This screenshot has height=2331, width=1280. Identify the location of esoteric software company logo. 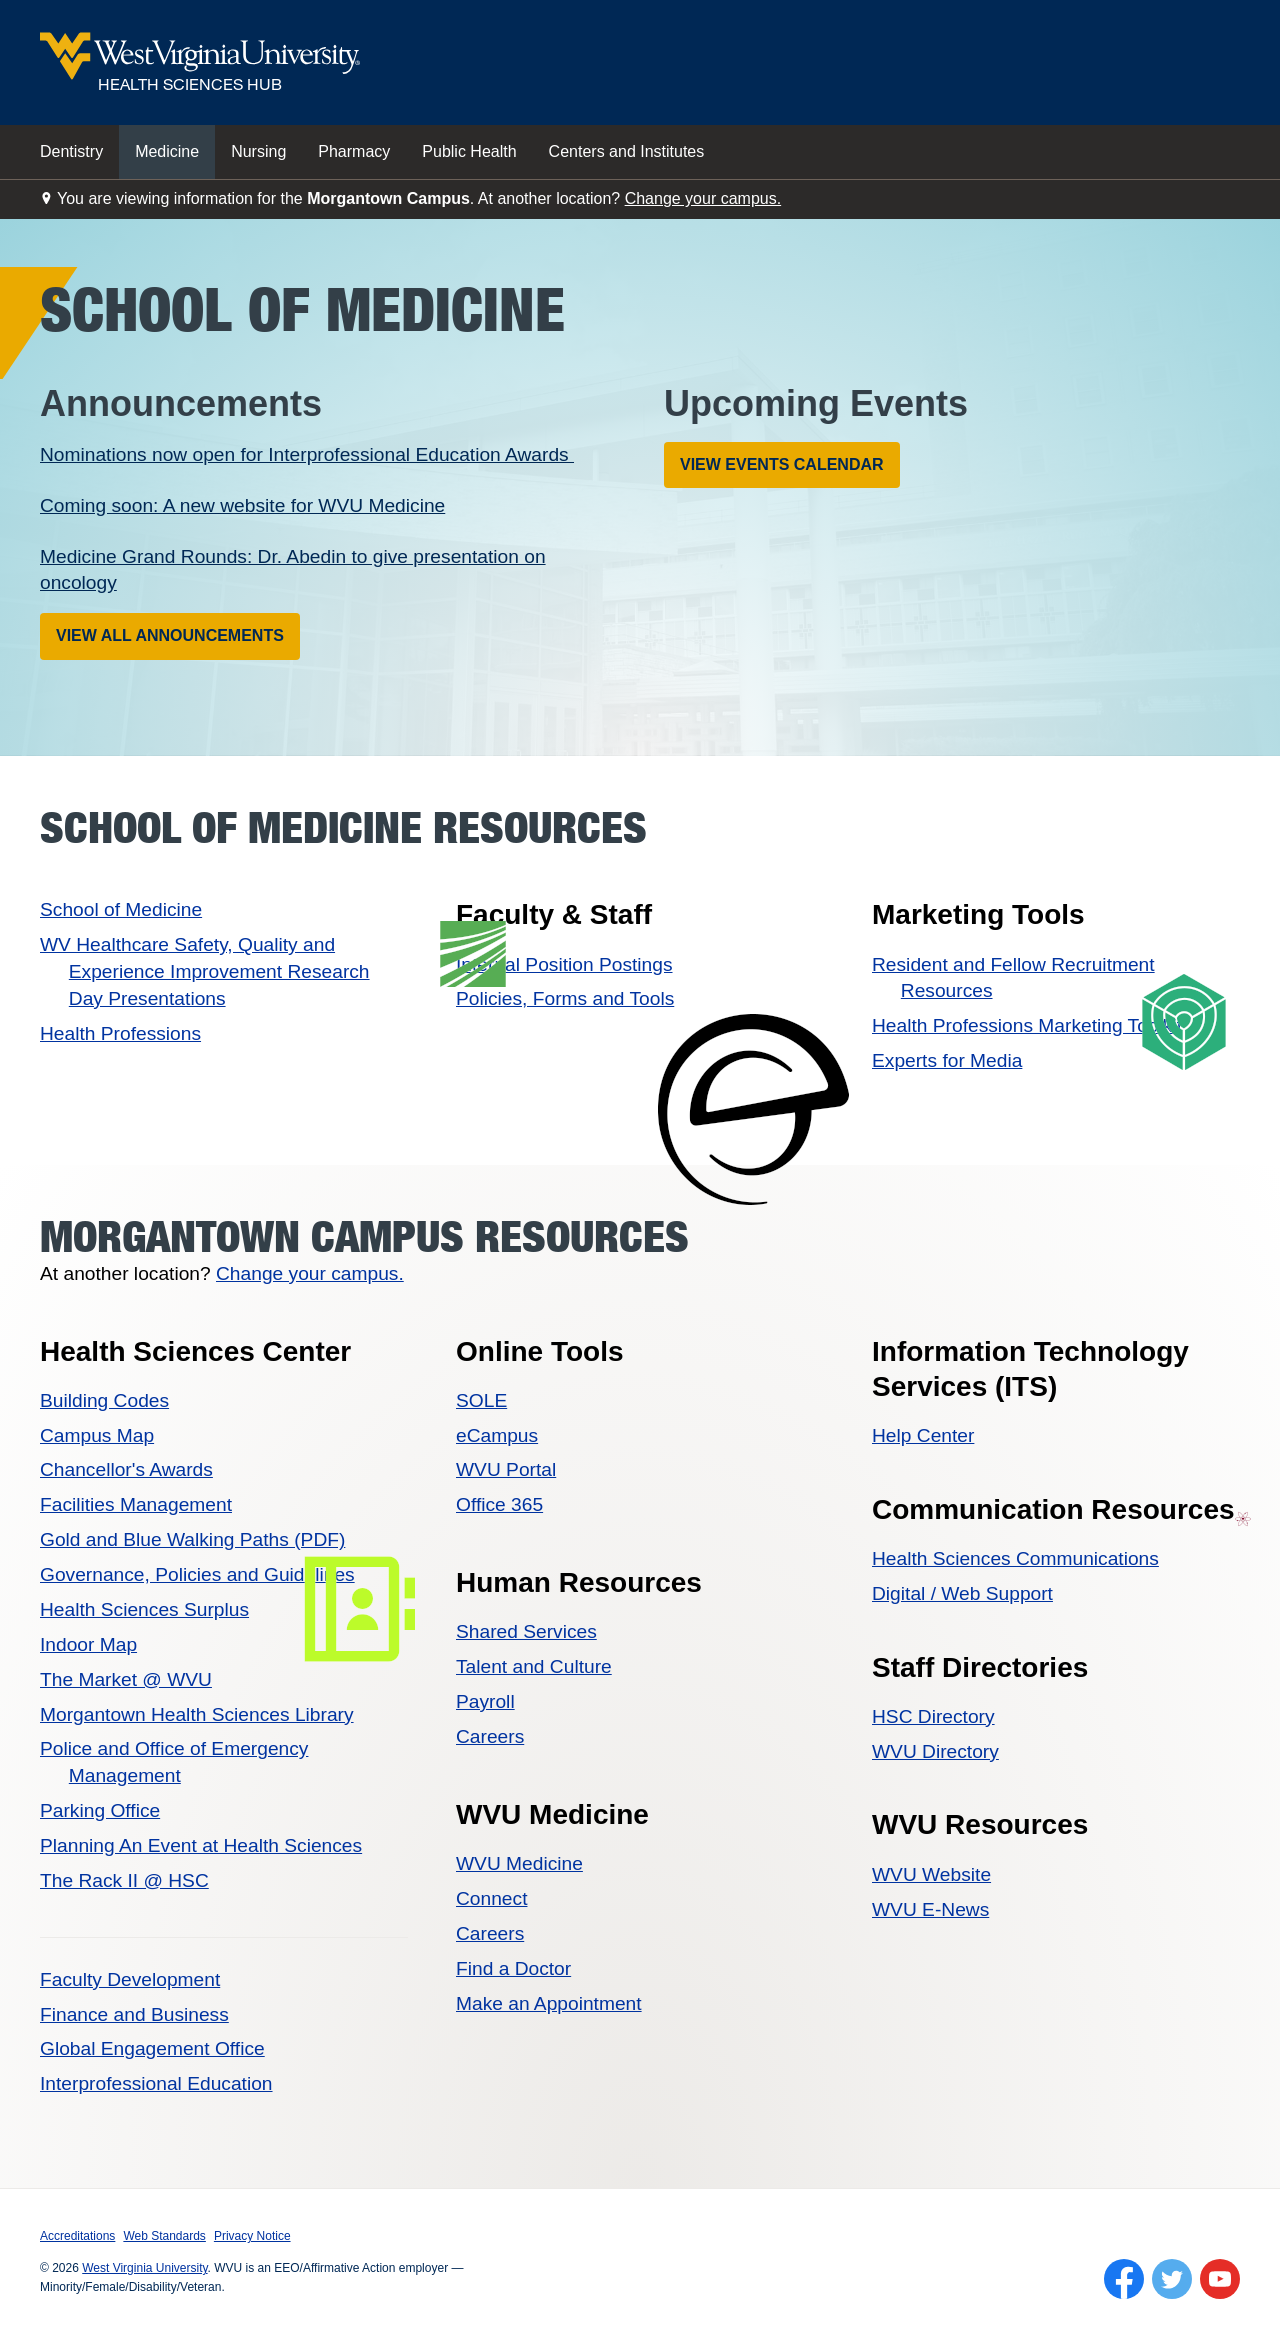
(753, 1109).